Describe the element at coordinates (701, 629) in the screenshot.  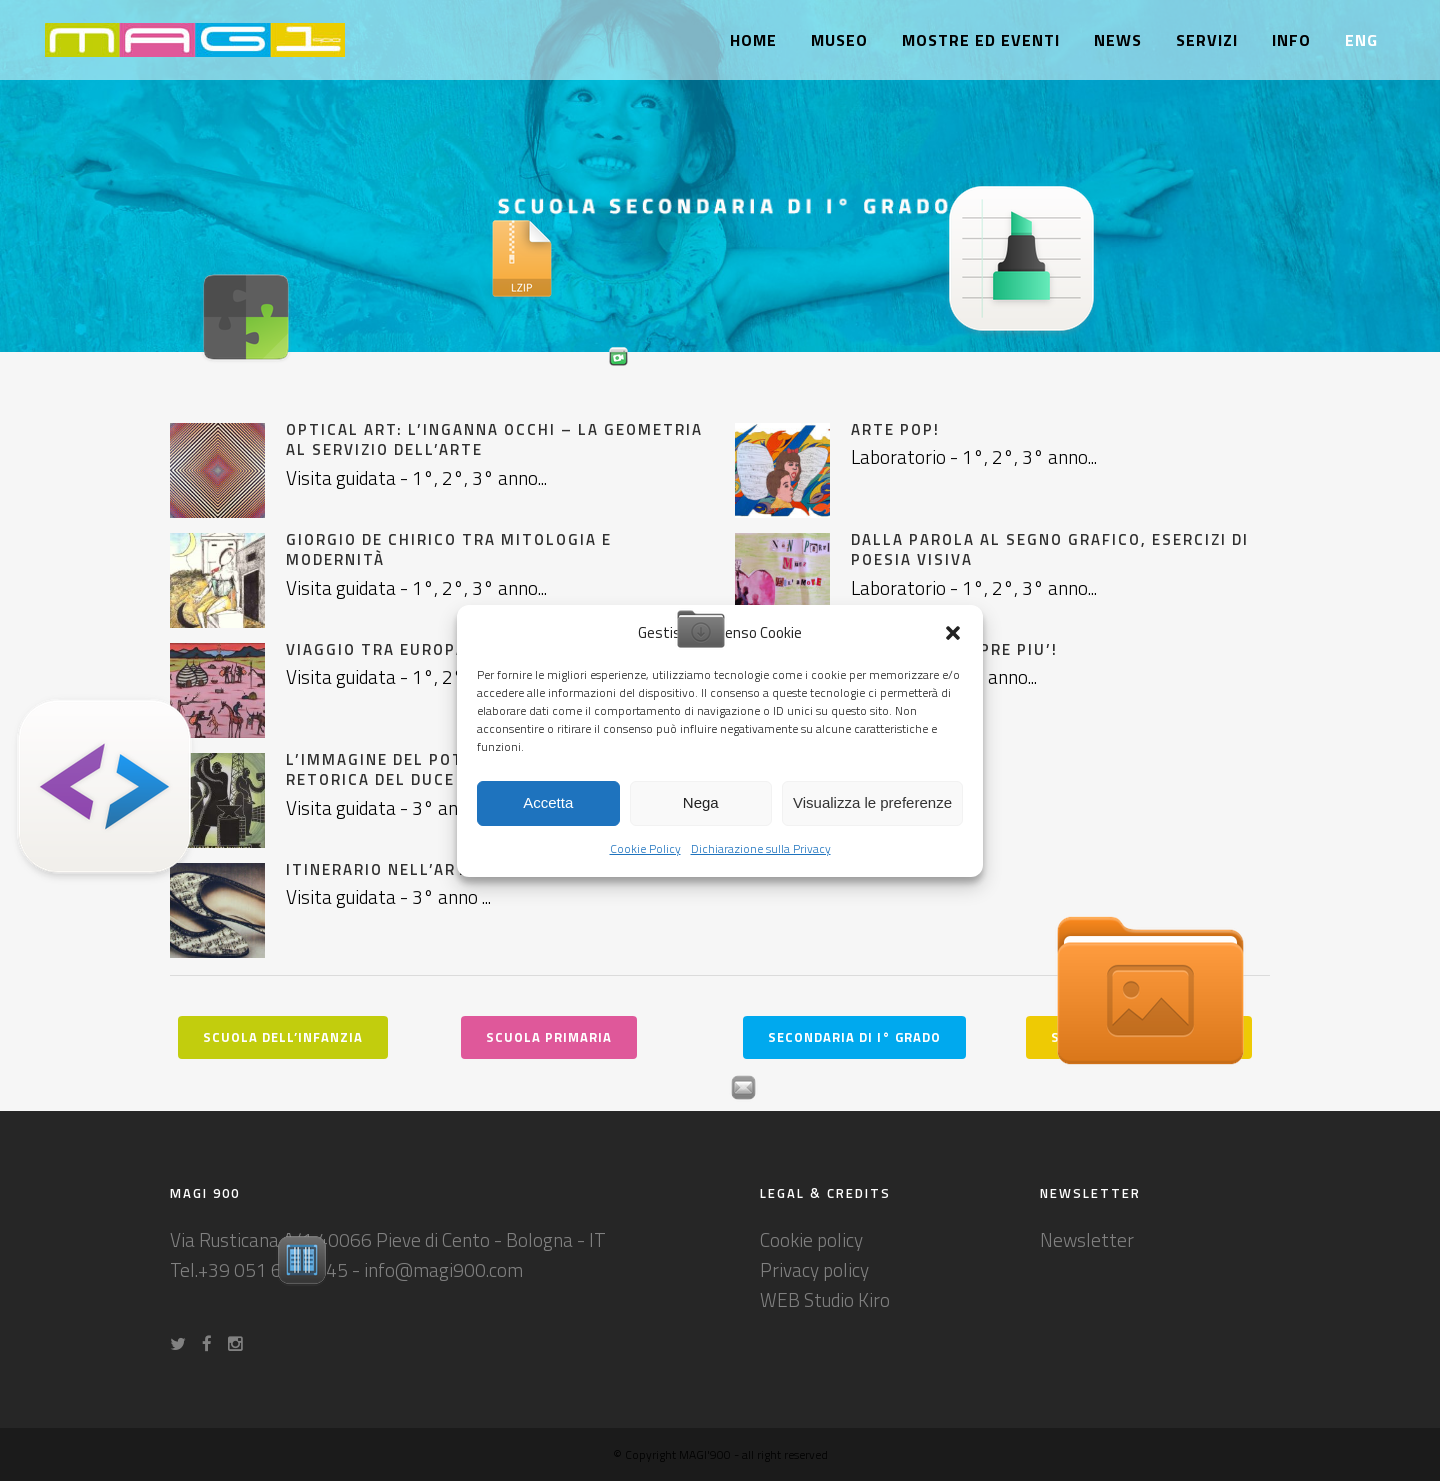
I see `access your downloads folder` at that location.